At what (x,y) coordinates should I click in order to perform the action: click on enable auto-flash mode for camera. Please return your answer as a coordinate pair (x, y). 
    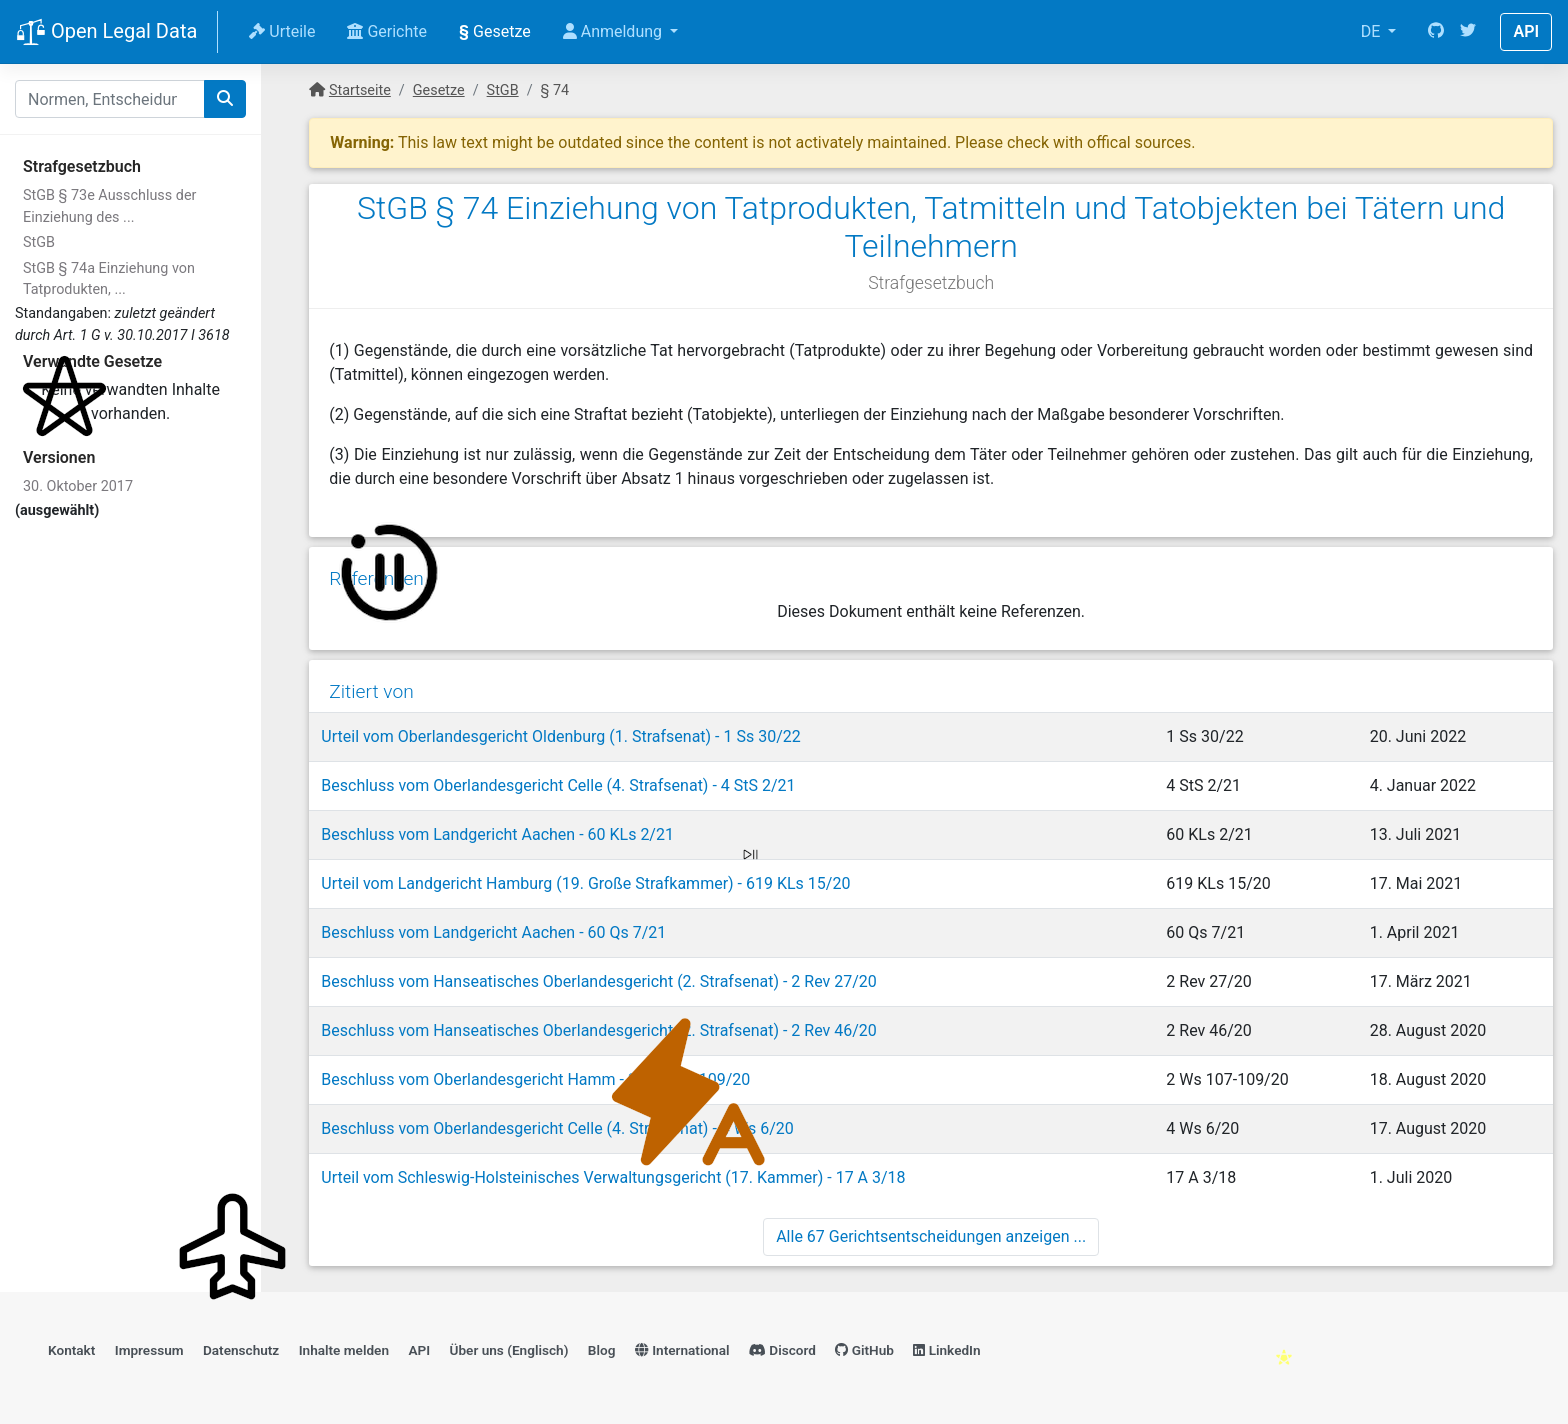
    Looking at the image, I should click on (685, 1097).